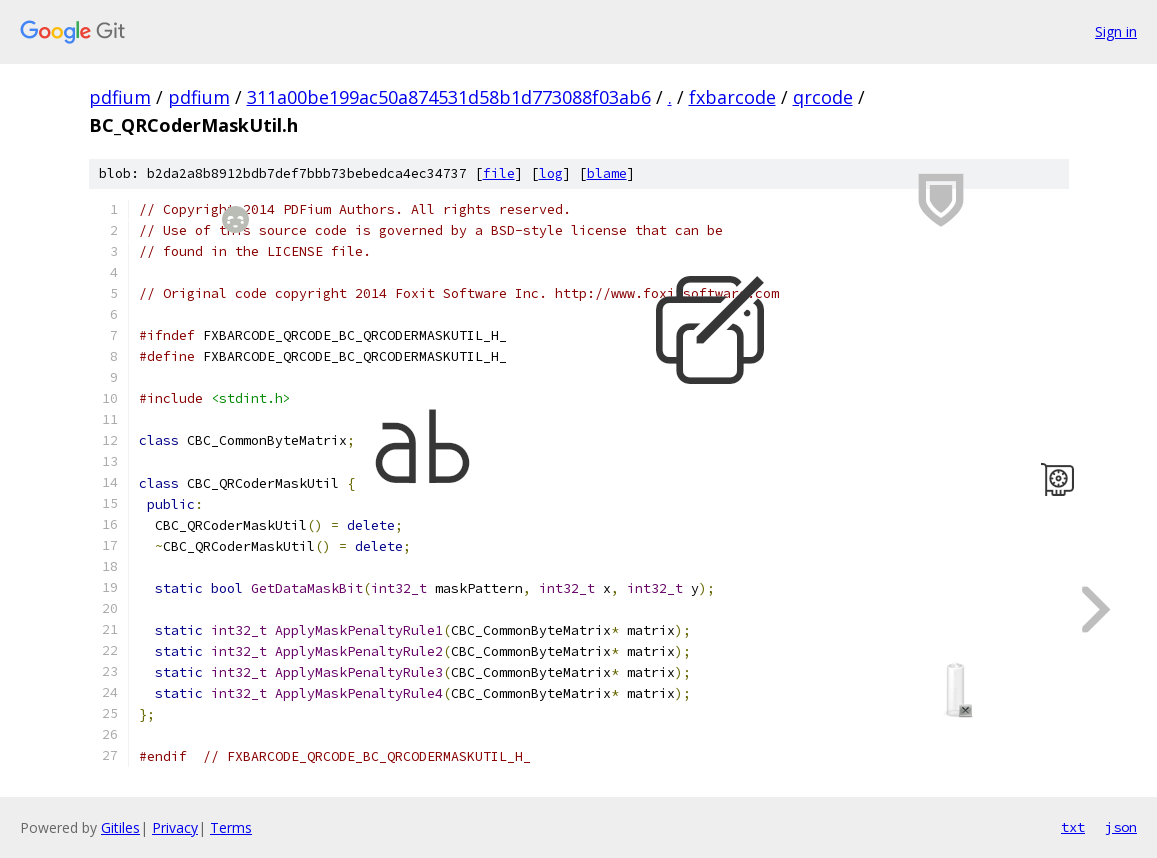 The width and height of the screenshot is (1157, 858). Describe the element at coordinates (235, 219) in the screenshot. I see `indicates embarrassment or awkwardness in a reaction` at that location.